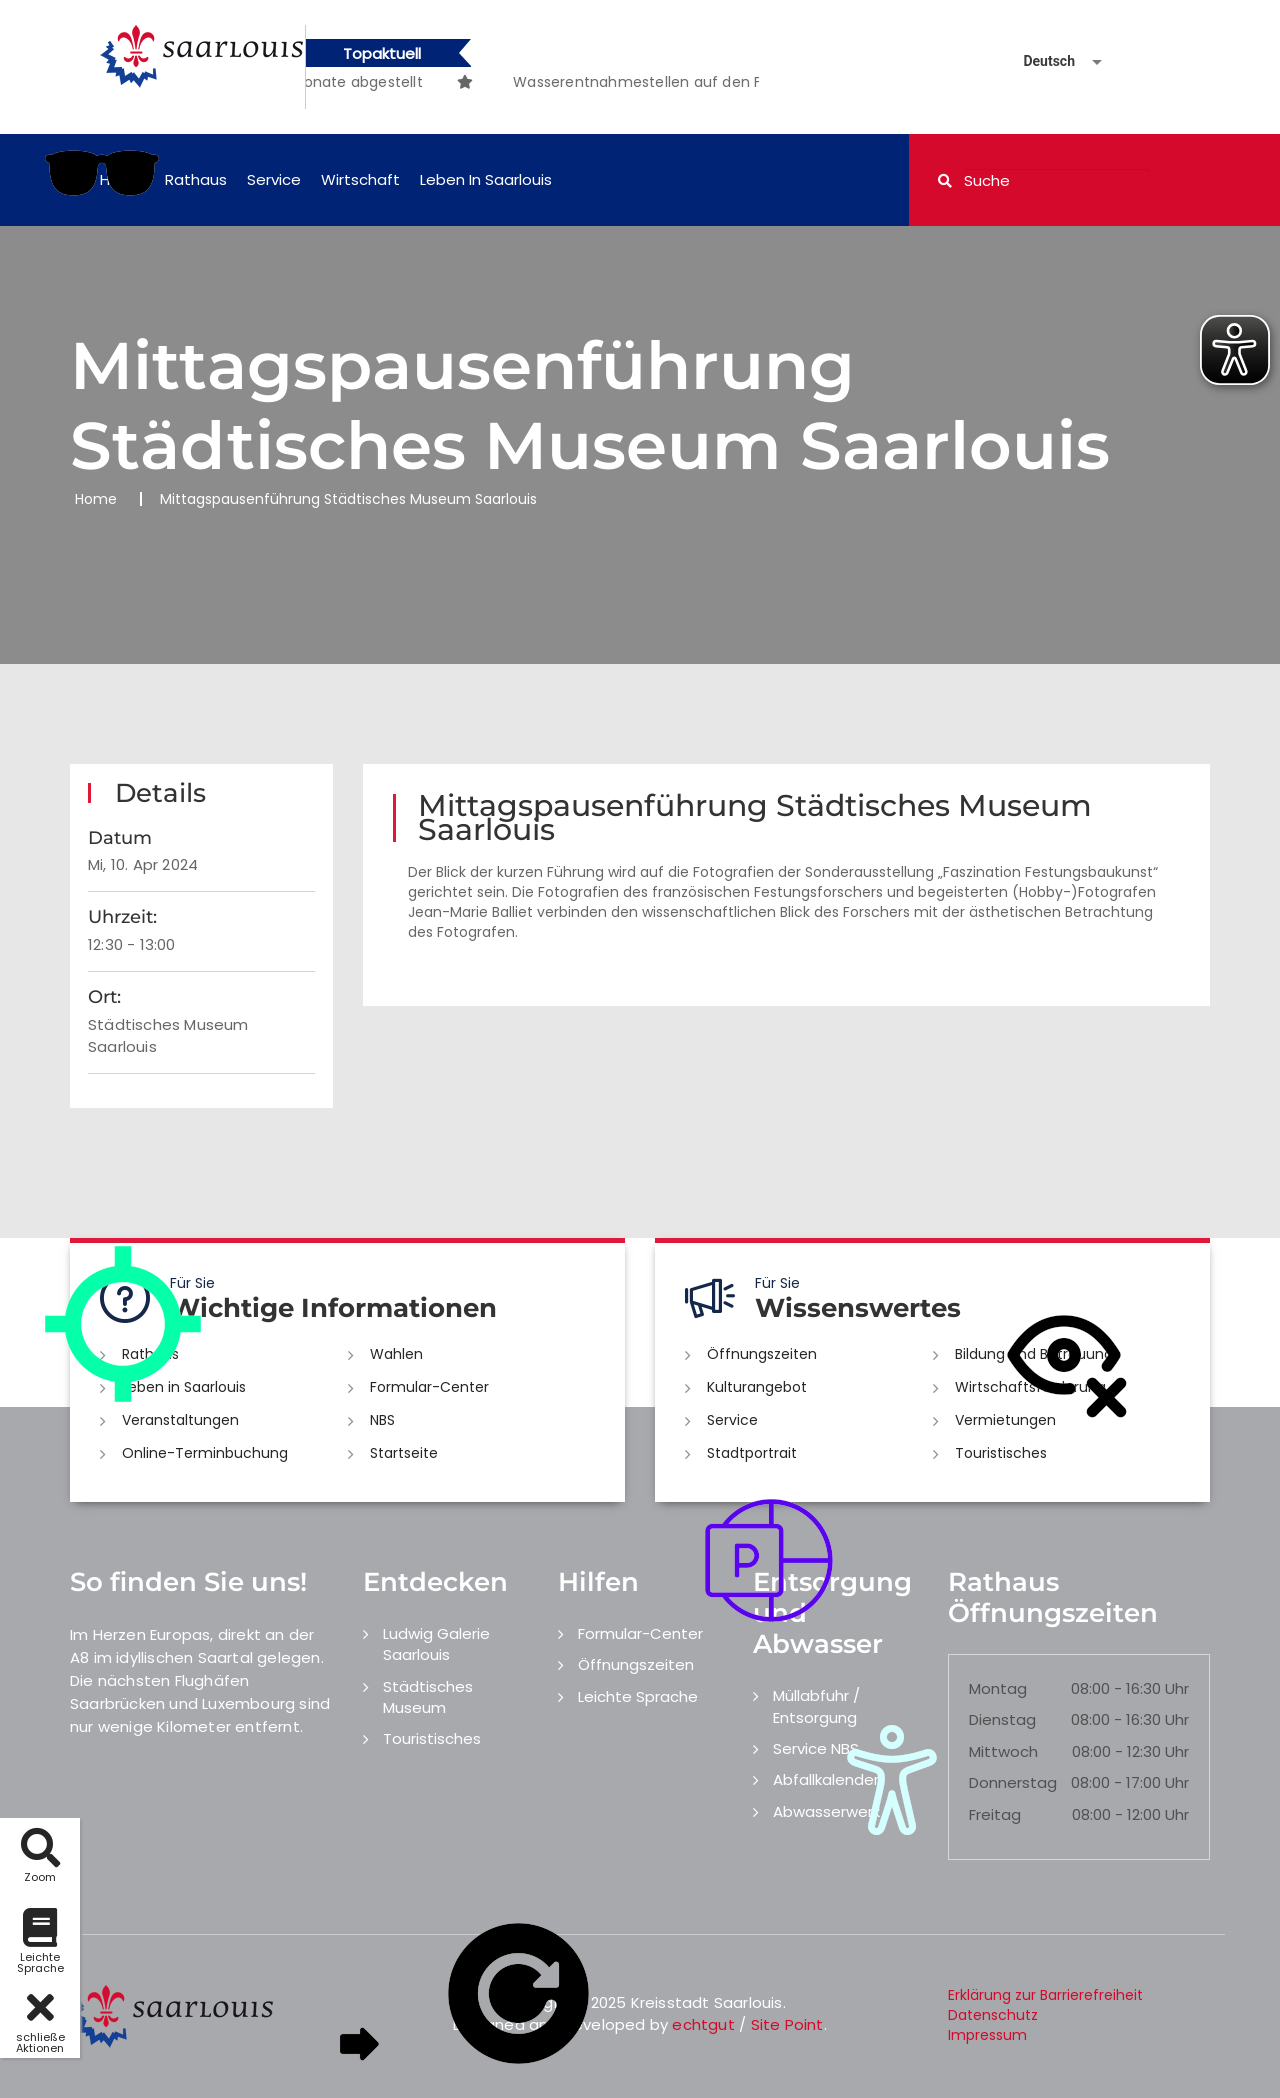 This screenshot has width=1280, height=2098. What do you see at coordinates (360, 2044) in the screenshot?
I see `forward an email or message` at bounding box center [360, 2044].